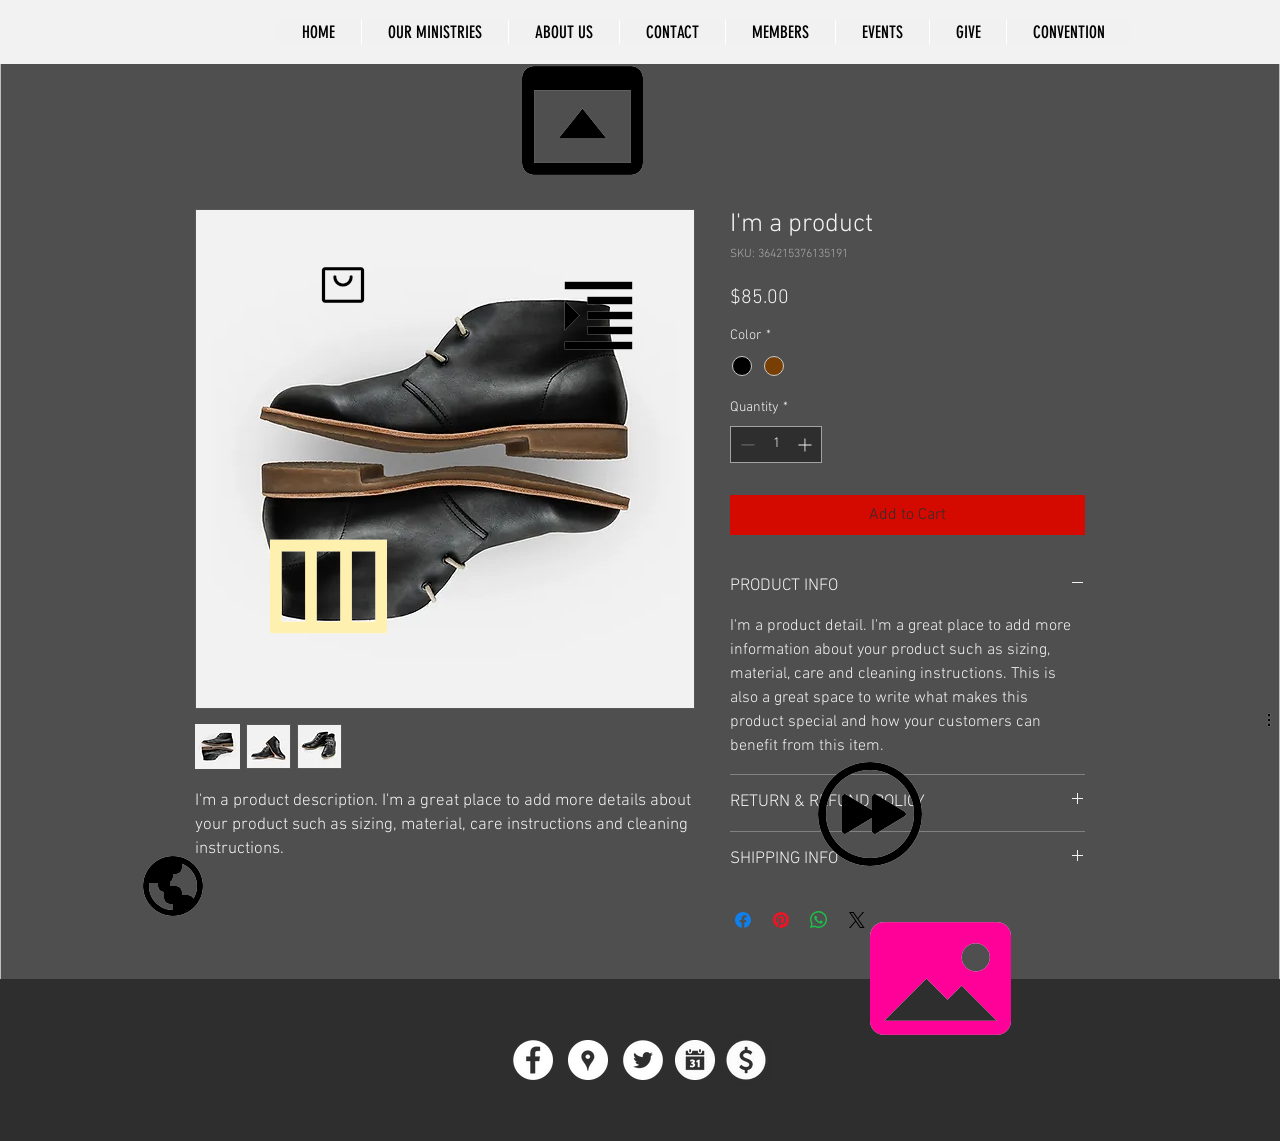  Describe the element at coordinates (343, 285) in the screenshot. I see `view your shopping cart` at that location.